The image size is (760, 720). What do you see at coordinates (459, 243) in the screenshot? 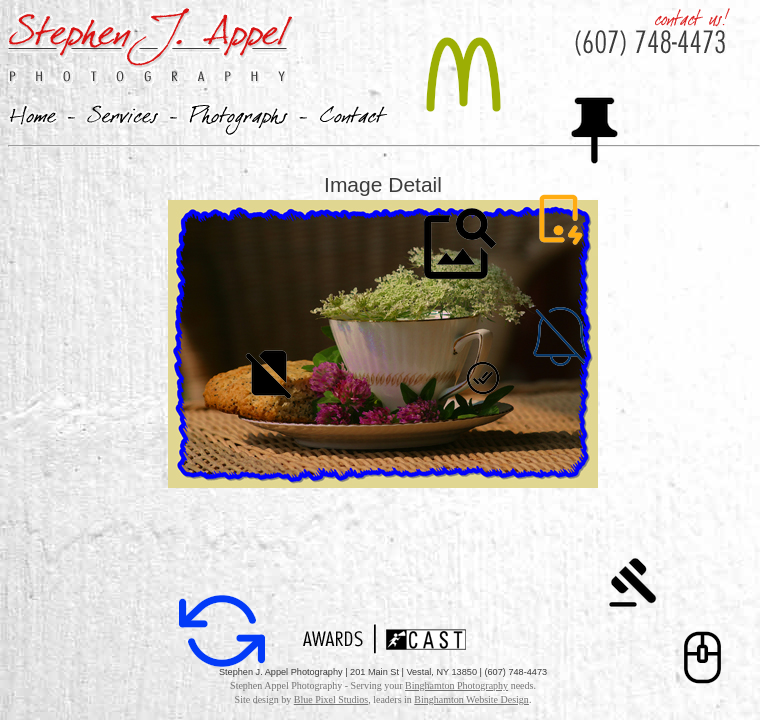
I see `search using an image or photo` at bounding box center [459, 243].